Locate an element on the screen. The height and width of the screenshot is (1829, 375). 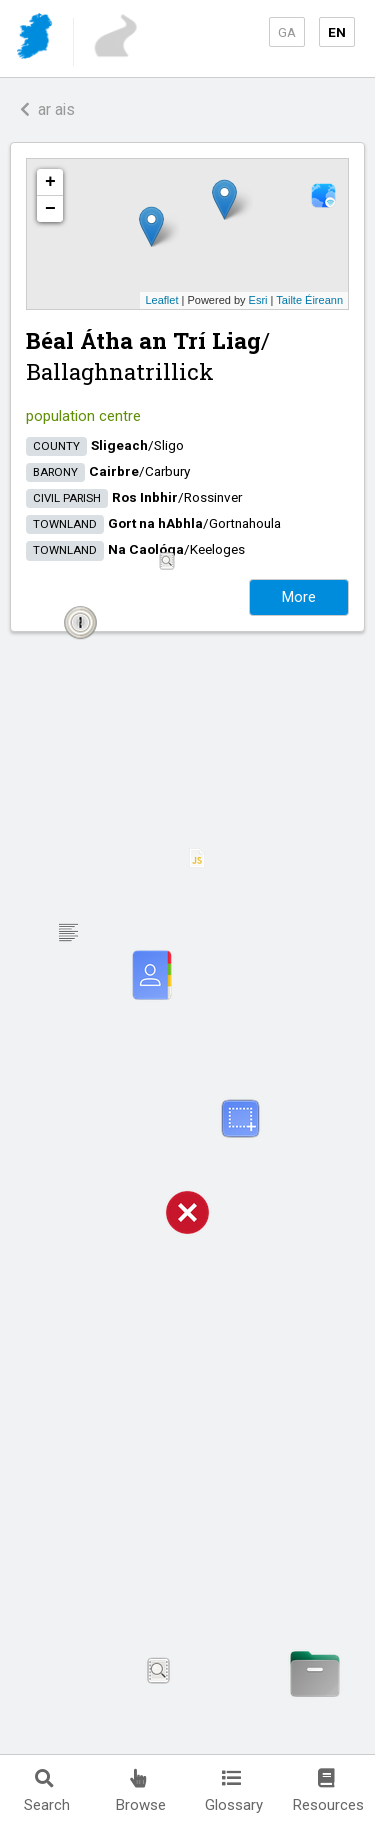
open the address book app is located at coordinates (152, 975).